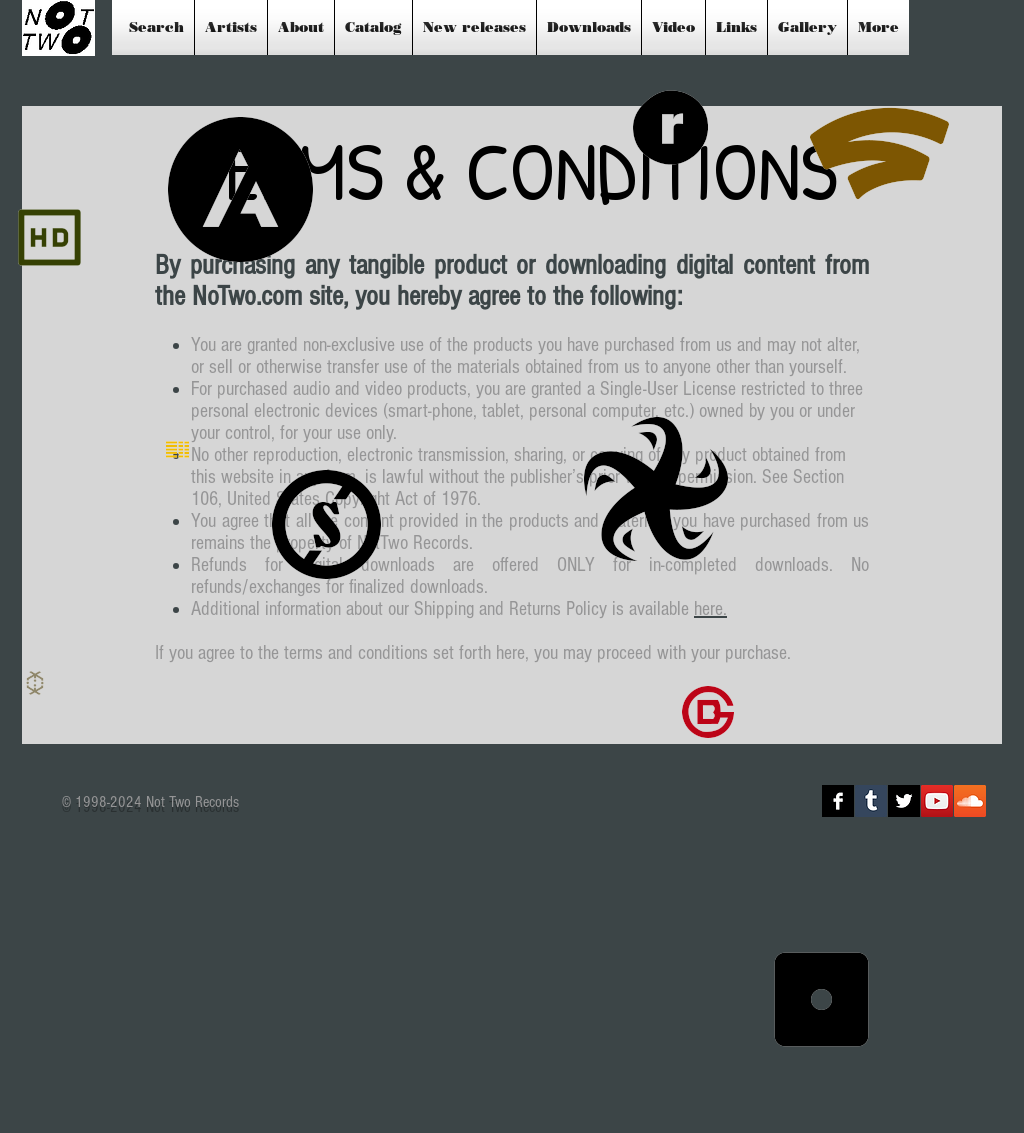  Describe the element at coordinates (821, 999) in the screenshot. I see `roll the dice or generate a random result` at that location.